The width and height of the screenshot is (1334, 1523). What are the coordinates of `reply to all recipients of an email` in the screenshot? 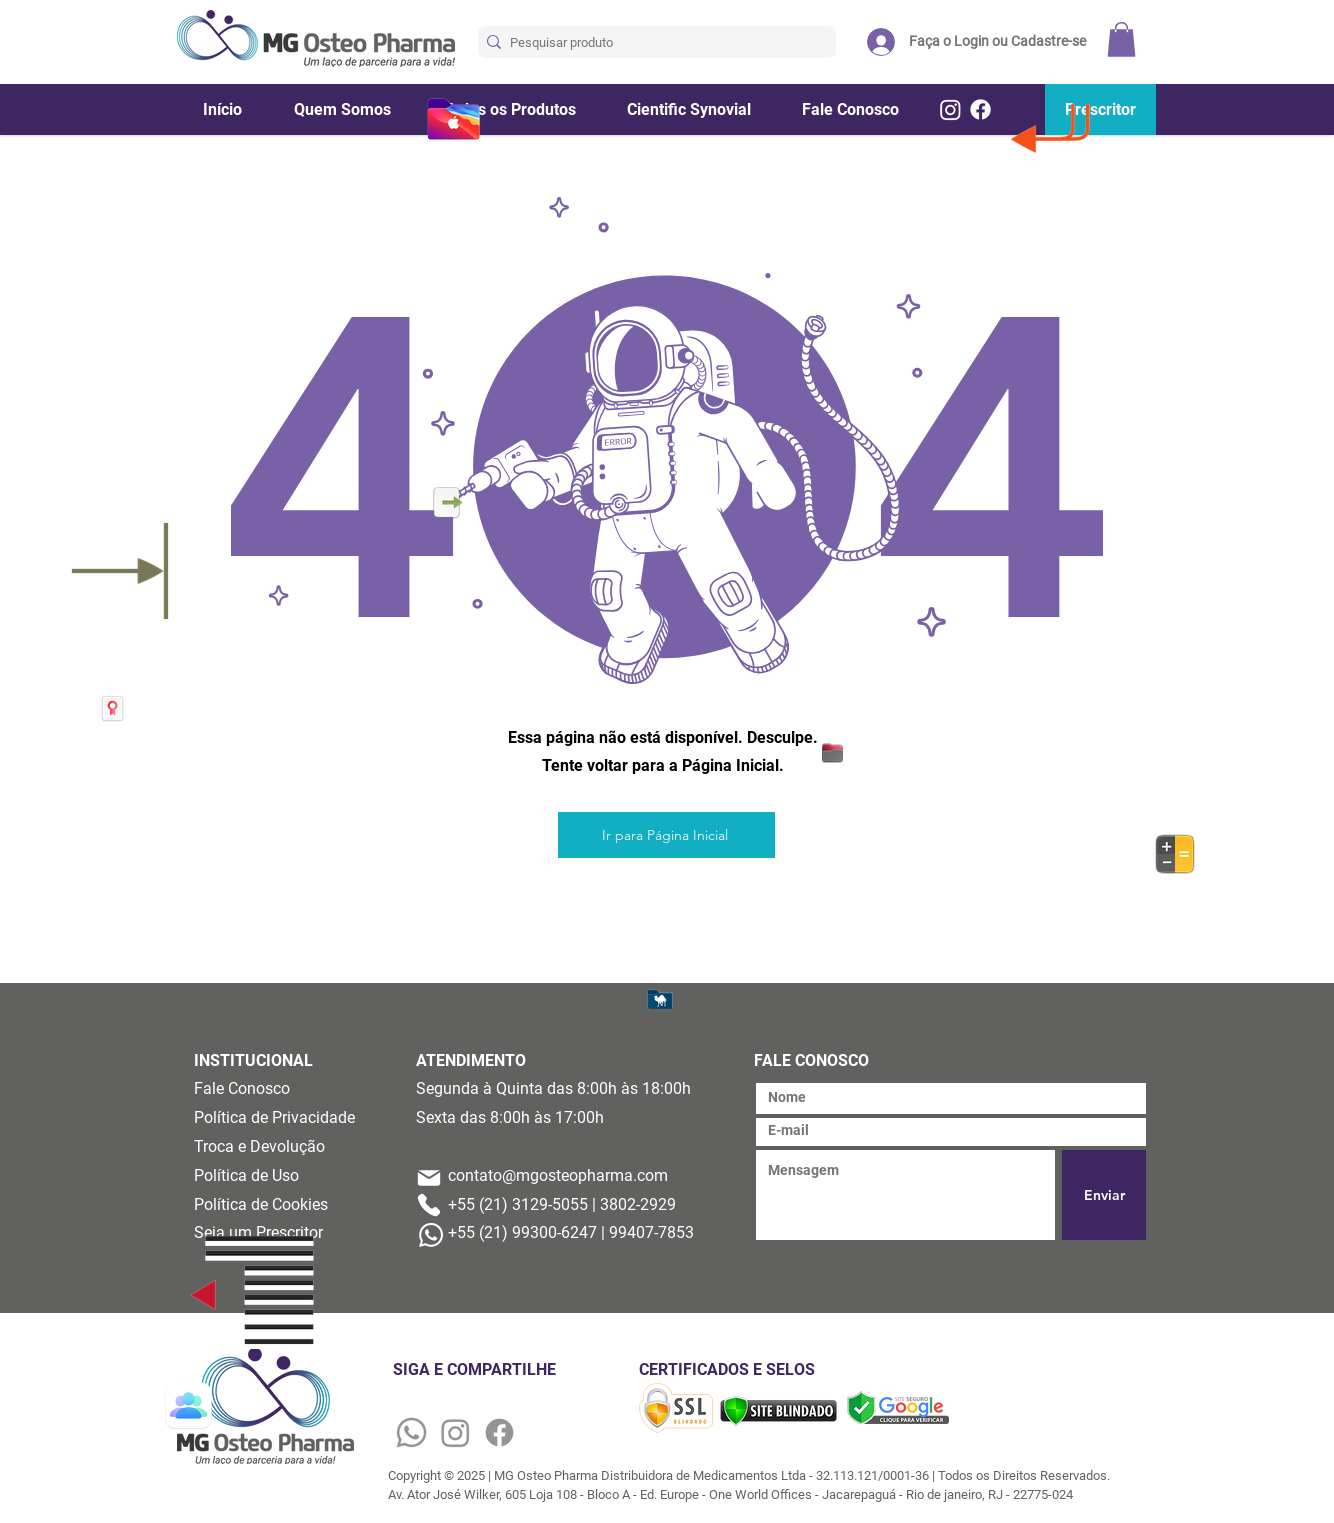 It's located at (1049, 128).